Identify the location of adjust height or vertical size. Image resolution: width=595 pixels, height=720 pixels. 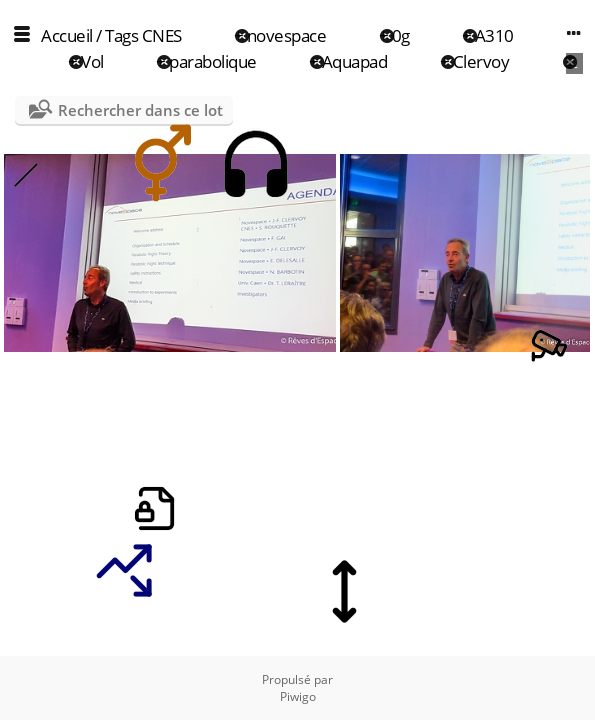
(344, 591).